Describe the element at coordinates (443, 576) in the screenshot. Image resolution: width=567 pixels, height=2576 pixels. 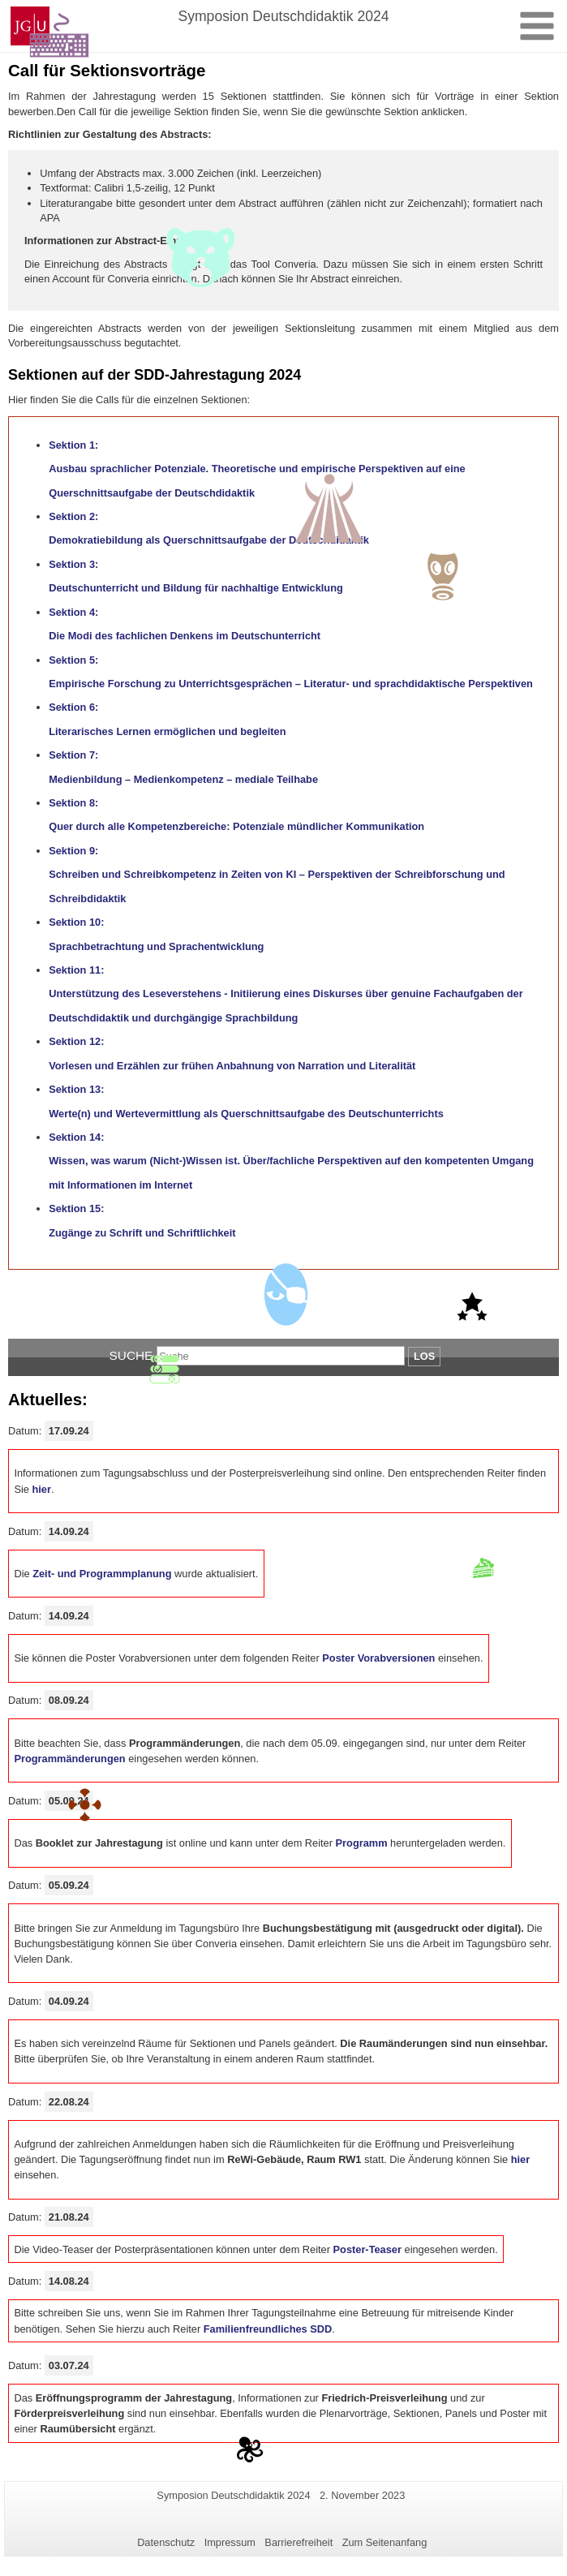
I see `indicates hazardous environment or toxic zone` at that location.